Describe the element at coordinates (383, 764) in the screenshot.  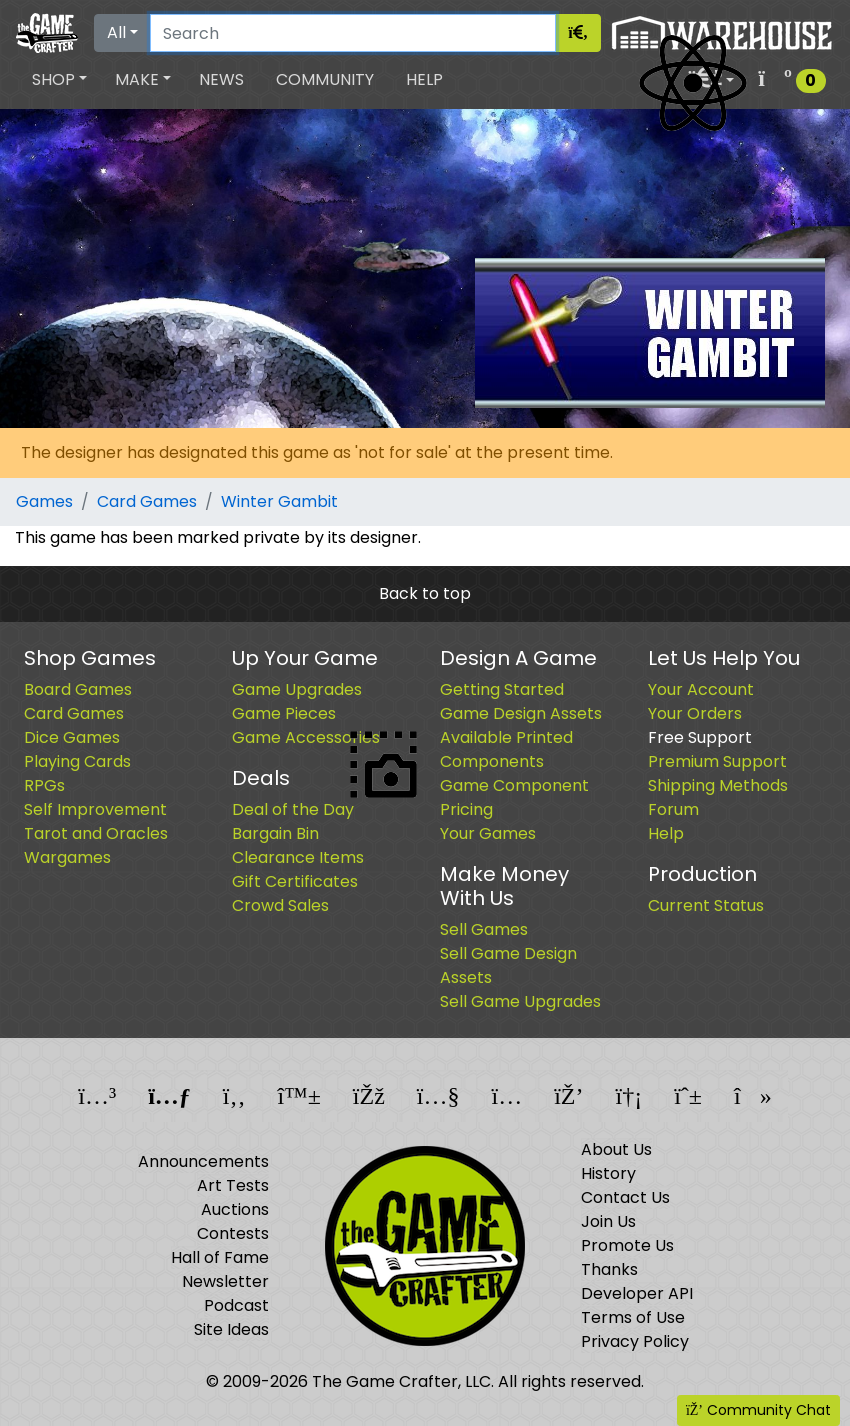
I see `capture a screenshot of the current screen` at that location.